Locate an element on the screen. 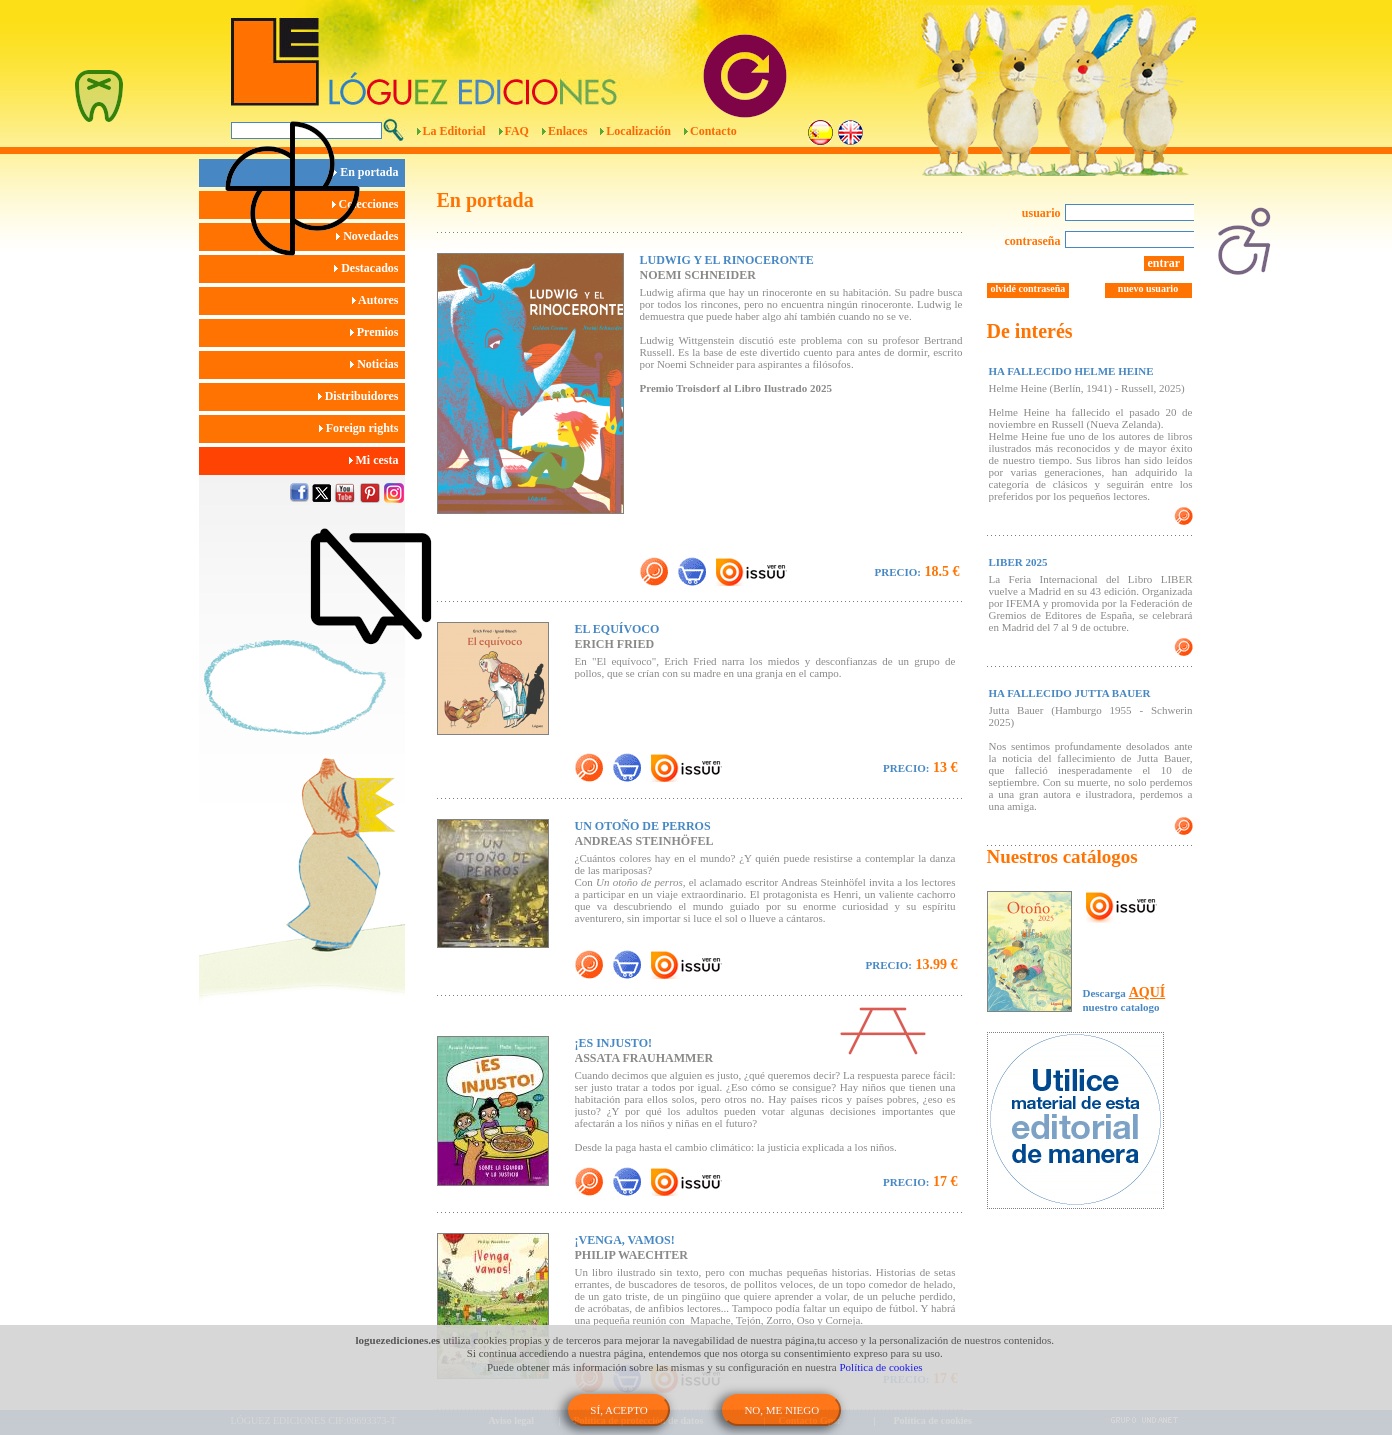 The width and height of the screenshot is (1392, 1435). access dental care or dentist information is located at coordinates (99, 96).